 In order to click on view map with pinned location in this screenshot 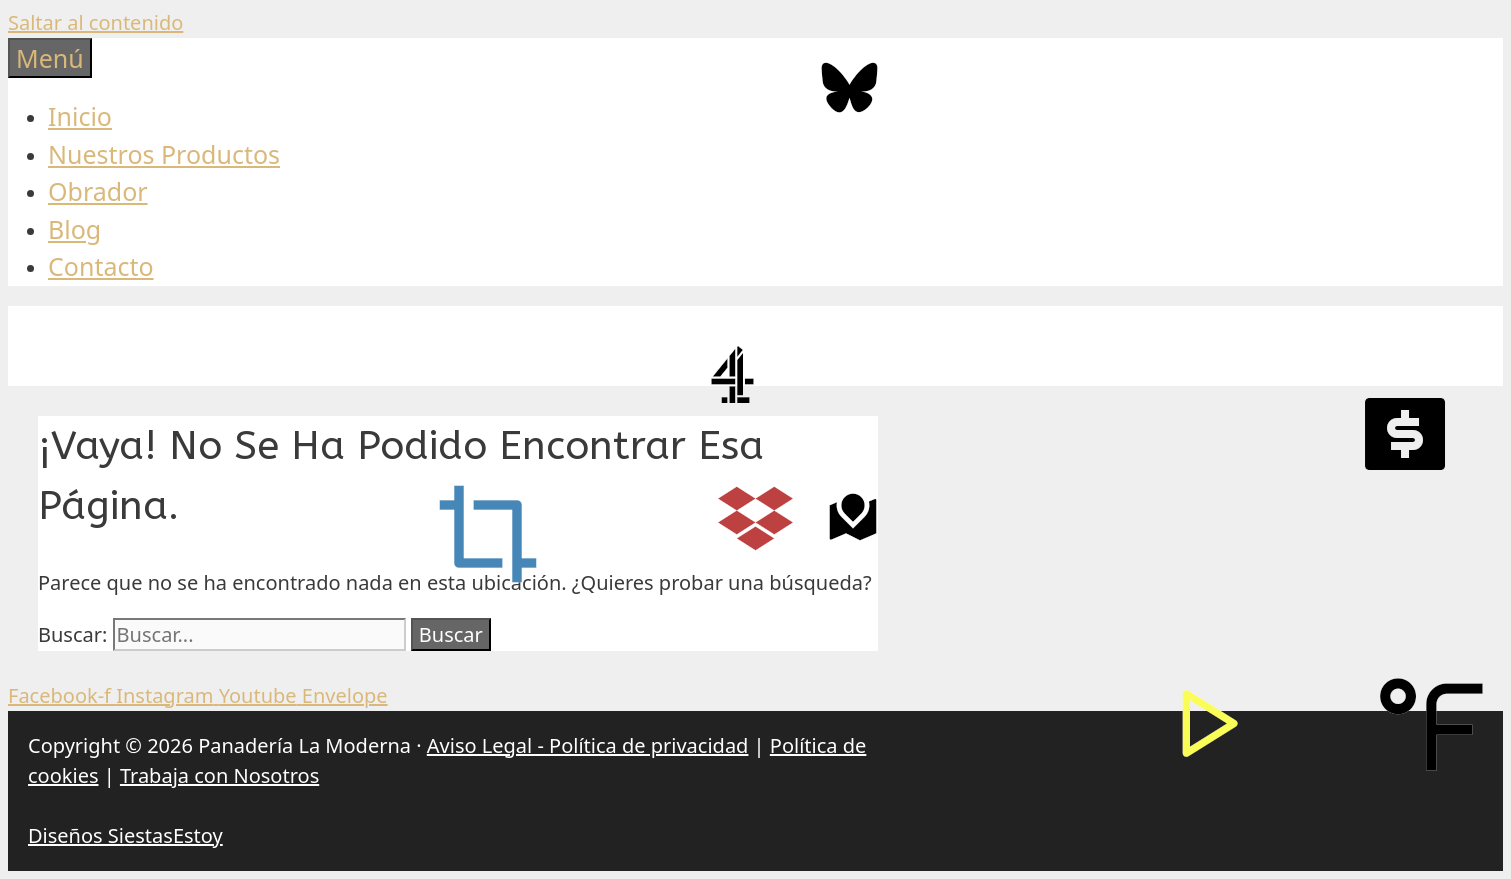, I will do `click(853, 517)`.